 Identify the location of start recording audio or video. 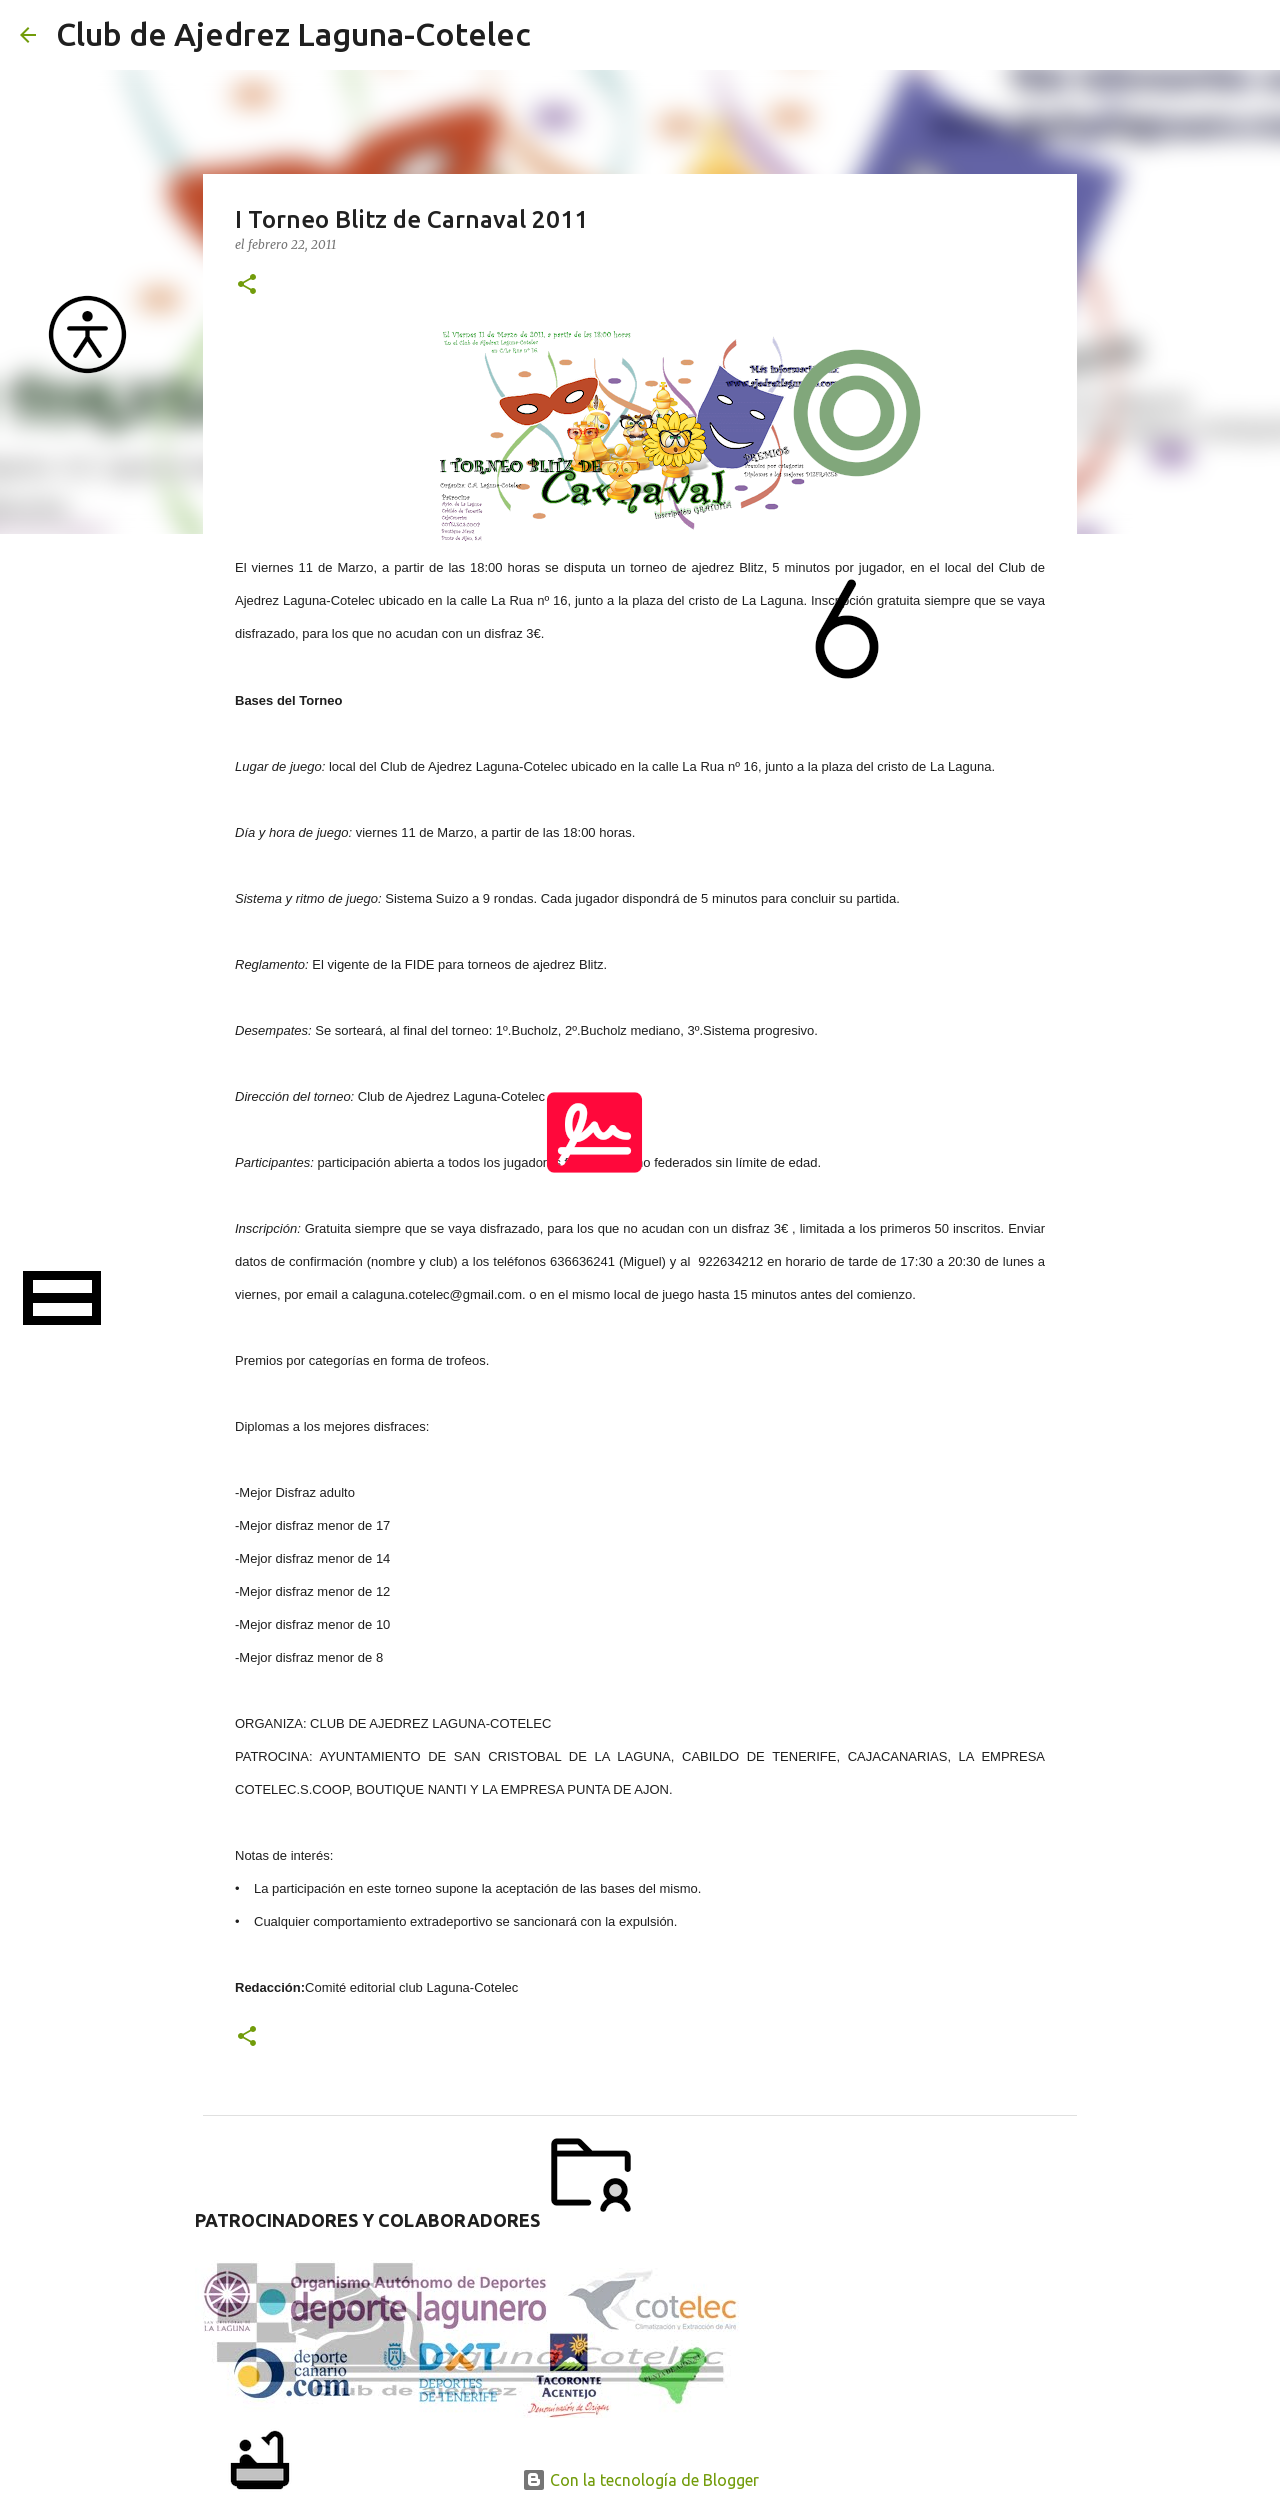
(857, 413).